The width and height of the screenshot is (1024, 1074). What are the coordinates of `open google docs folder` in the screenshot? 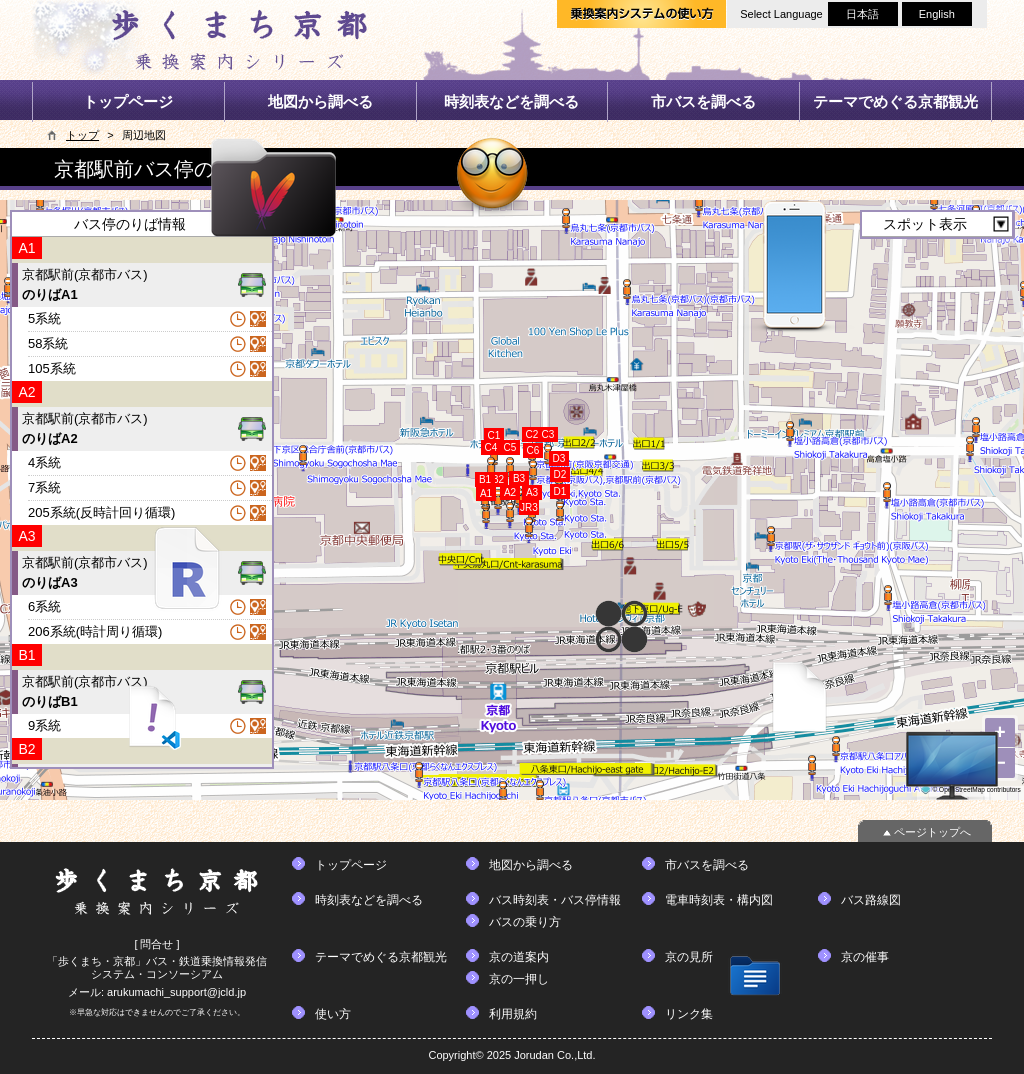 It's located at (755, 977).